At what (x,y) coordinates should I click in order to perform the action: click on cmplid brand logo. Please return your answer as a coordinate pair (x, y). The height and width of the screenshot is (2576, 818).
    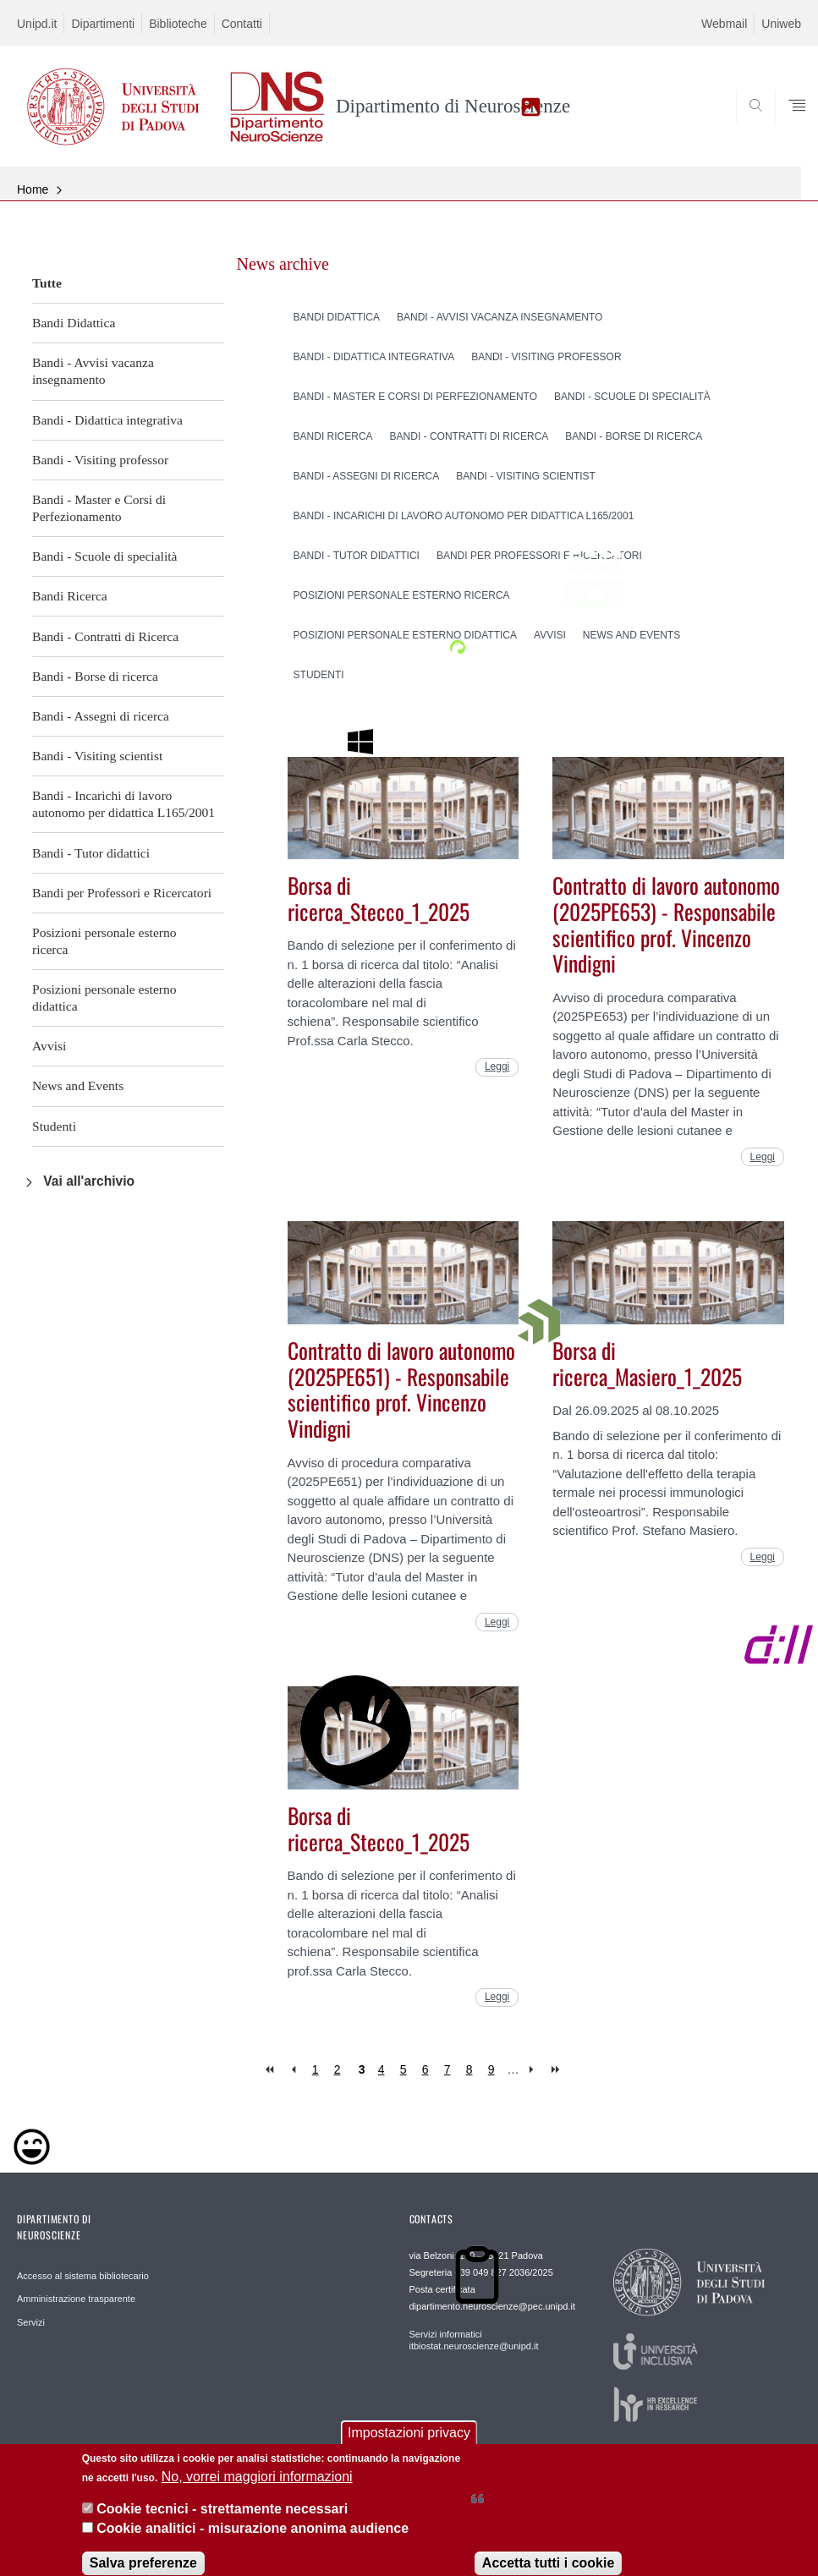
    Looking at the image, I should click on (778, 1644).